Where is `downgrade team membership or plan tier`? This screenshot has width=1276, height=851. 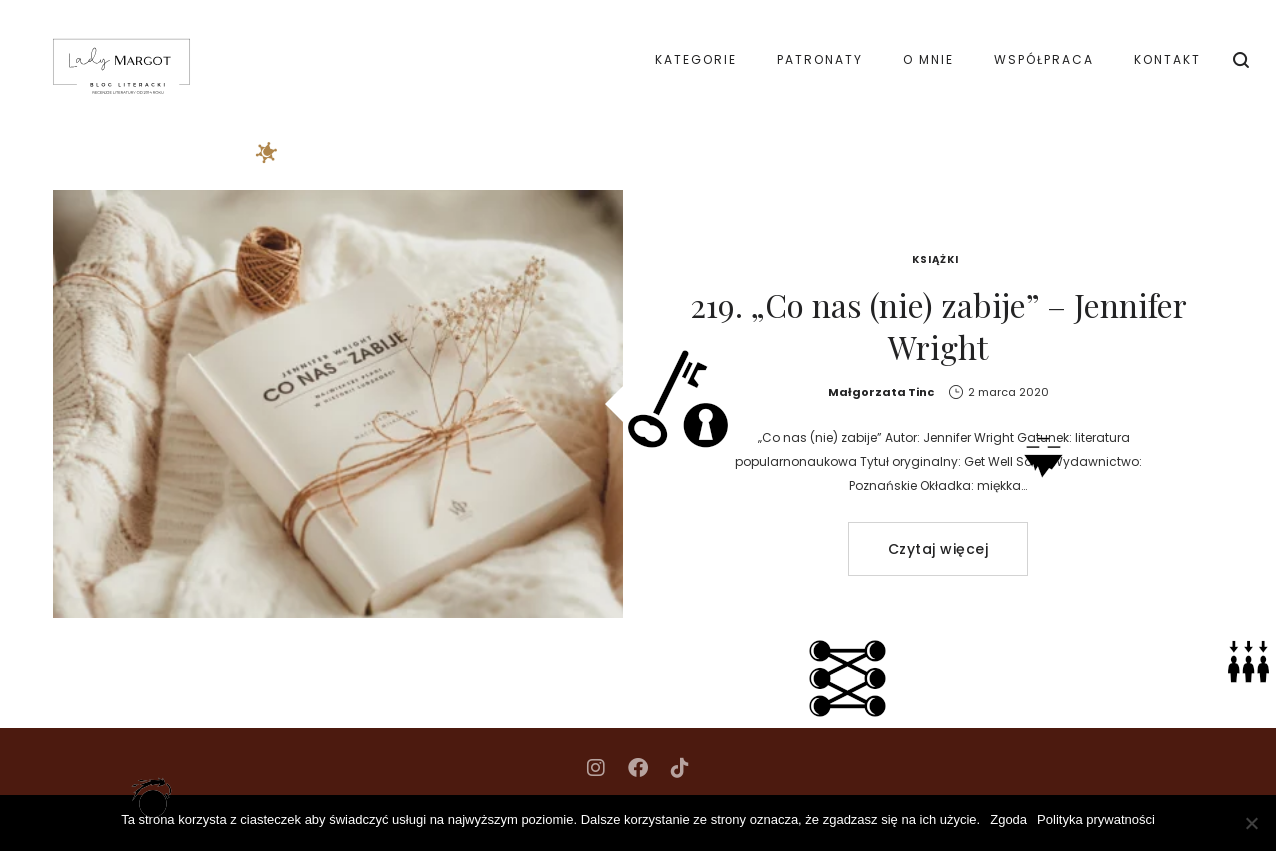 downgrade team membership or plan tier is located at coordinates (1248, 661).